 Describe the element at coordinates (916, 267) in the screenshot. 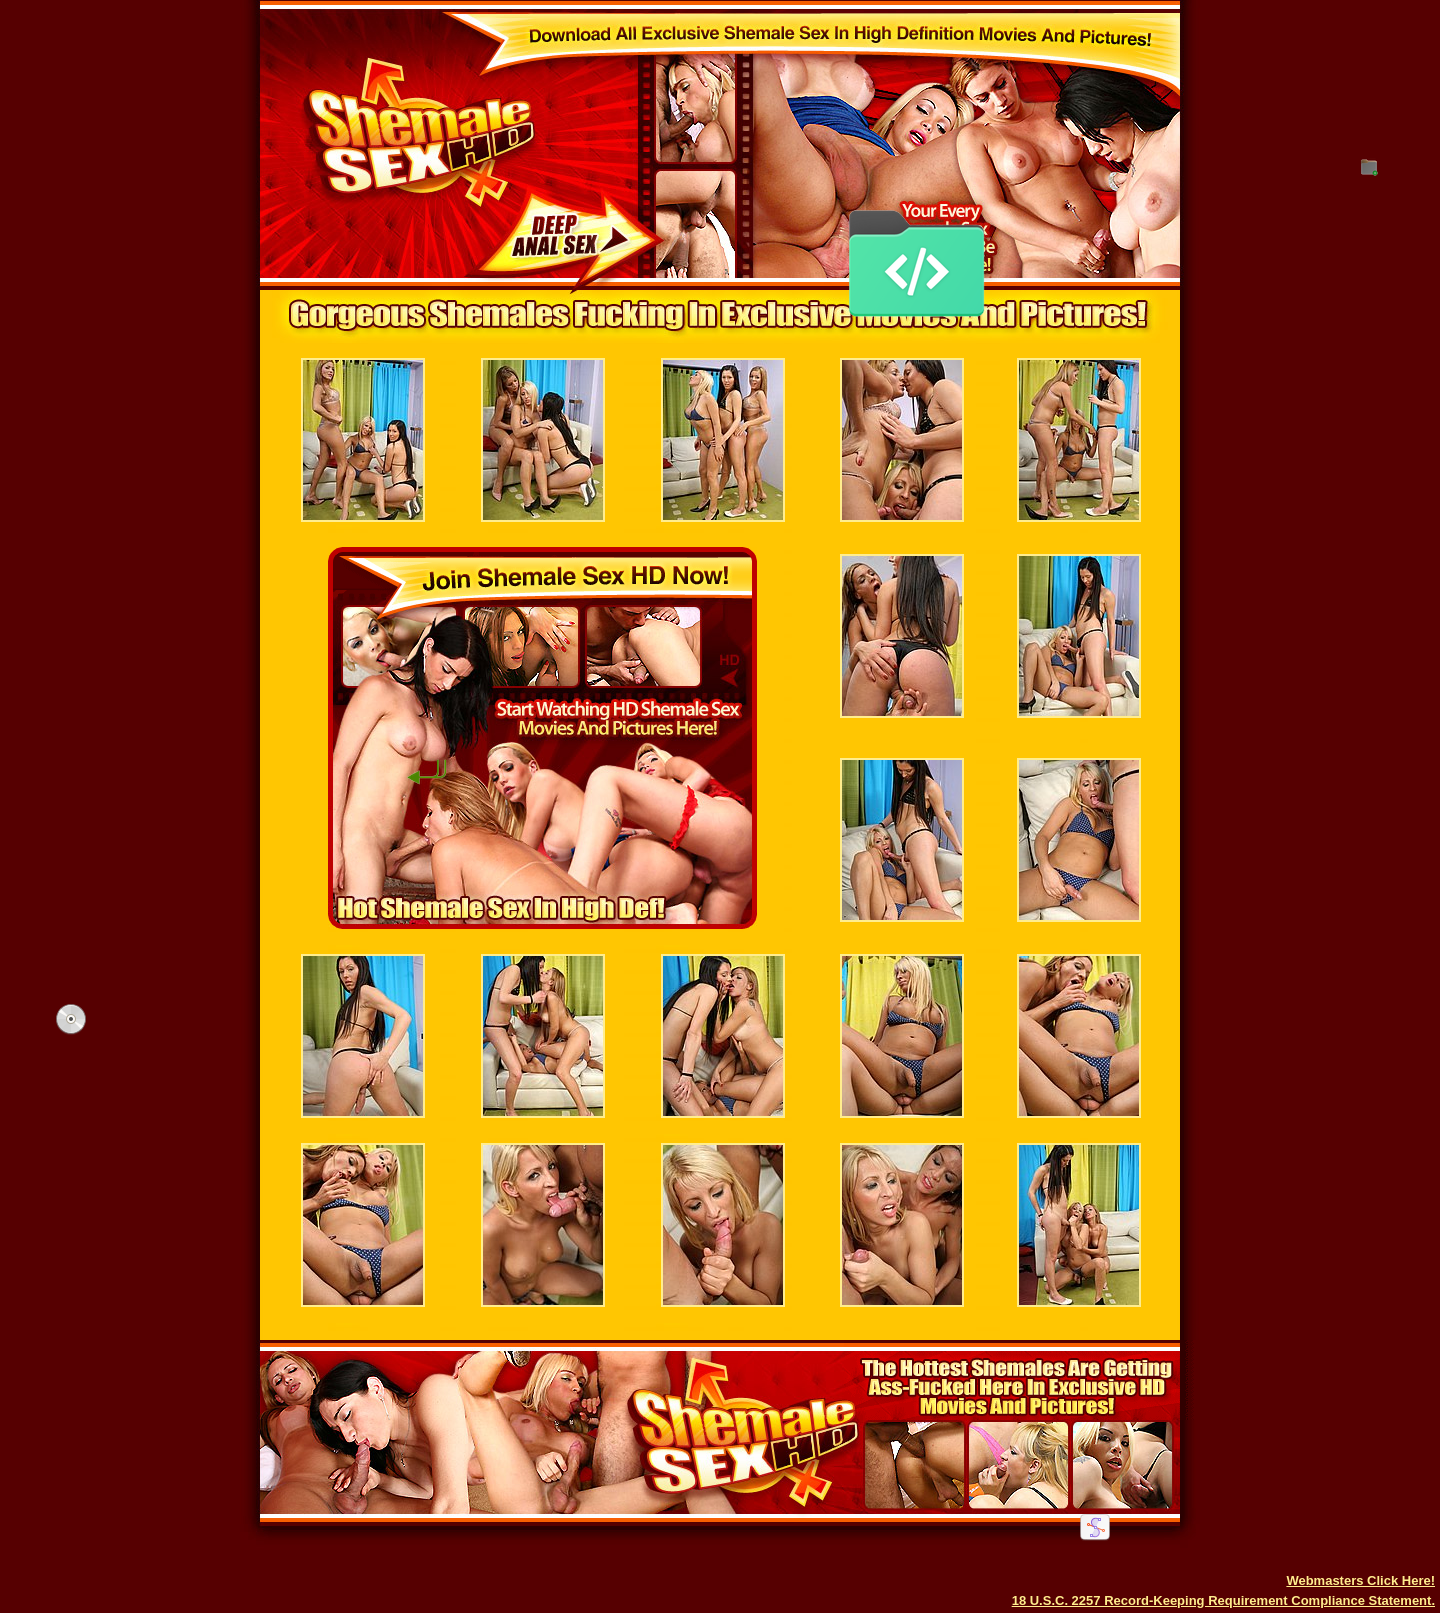

I see `open programming projects folder` at that location.